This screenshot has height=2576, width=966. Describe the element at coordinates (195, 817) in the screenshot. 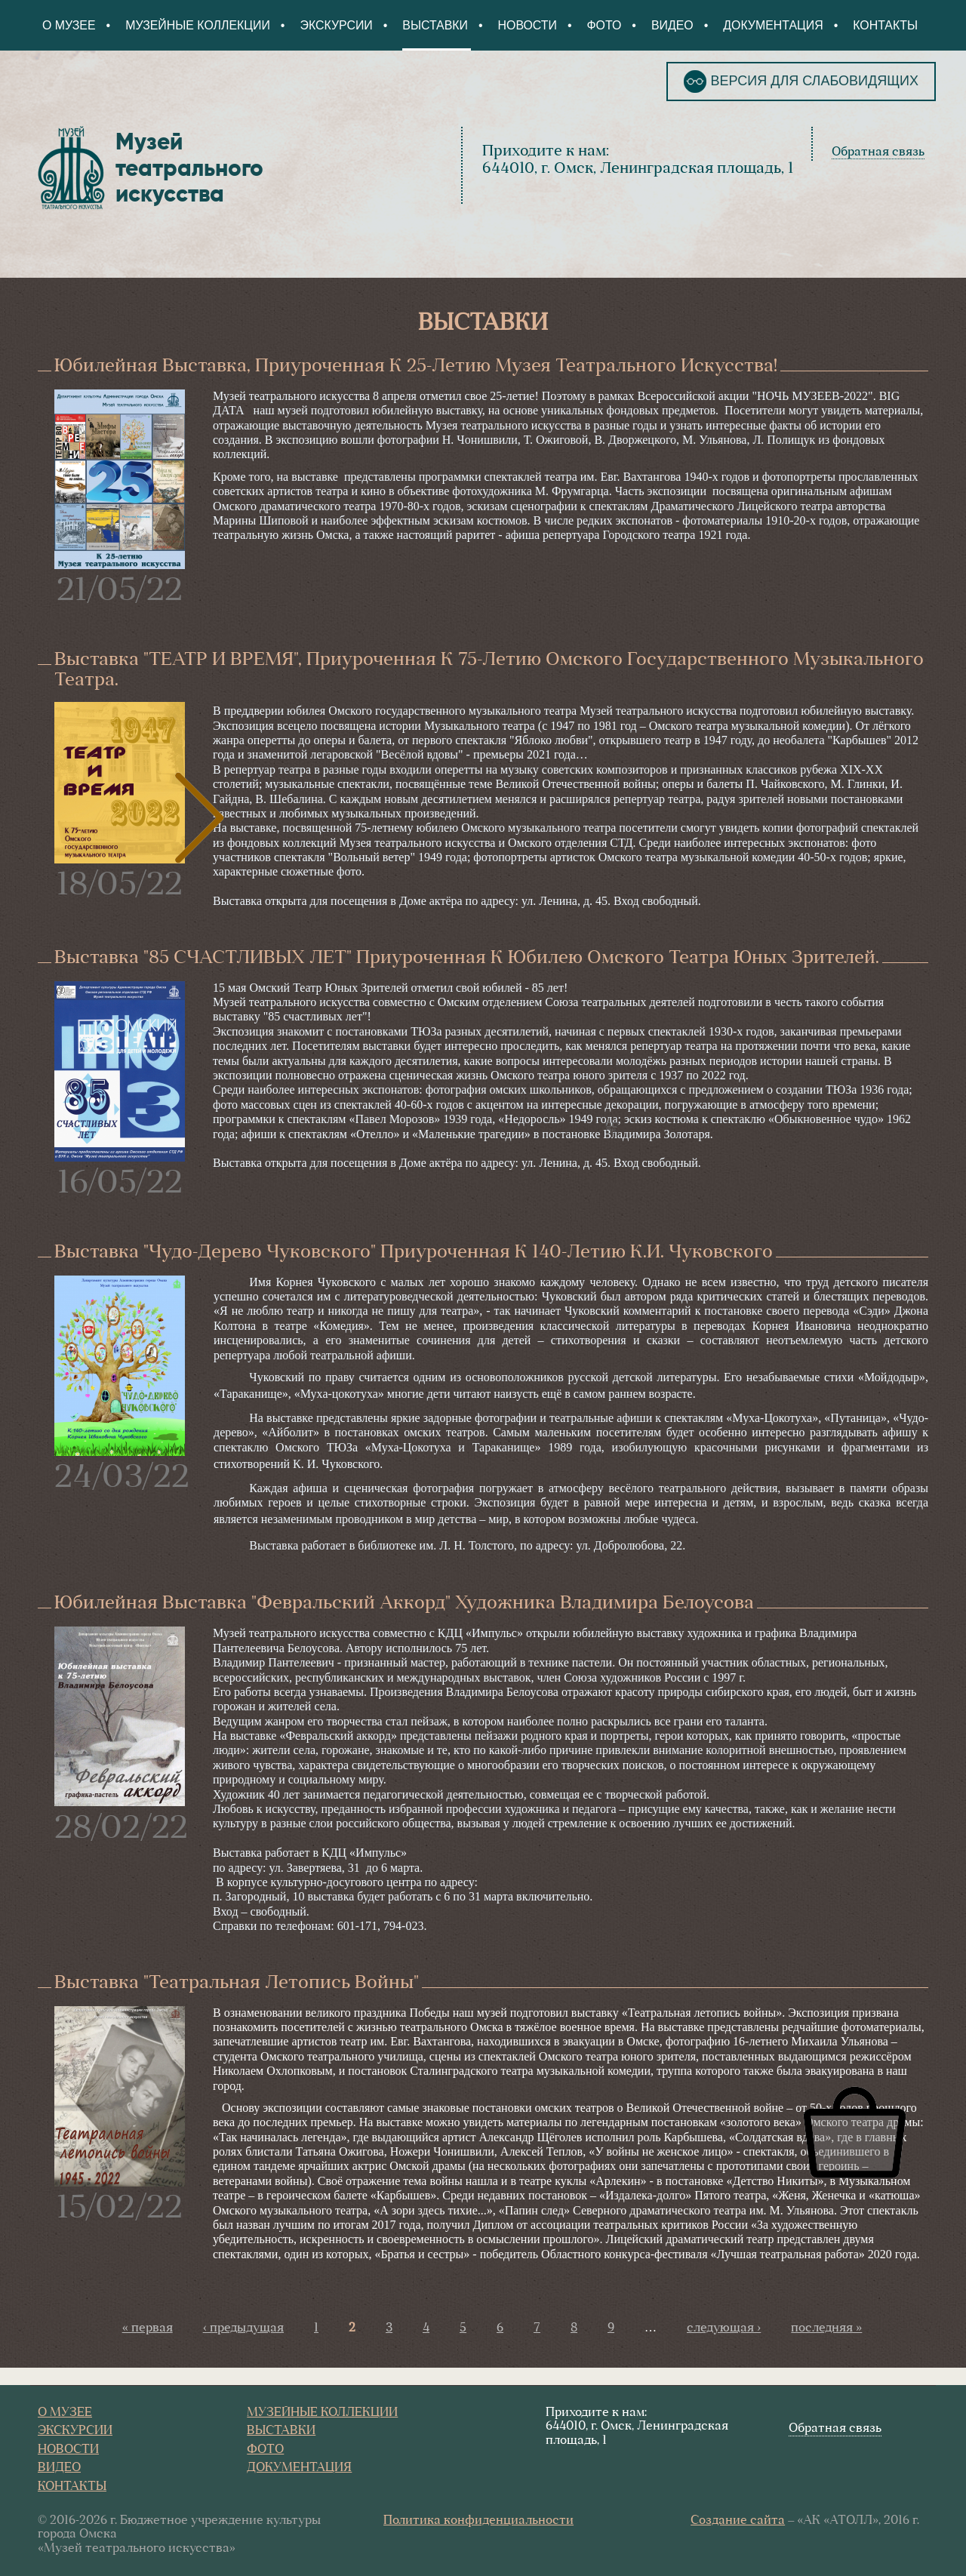

I see `navigate to the next item or page` at that location.